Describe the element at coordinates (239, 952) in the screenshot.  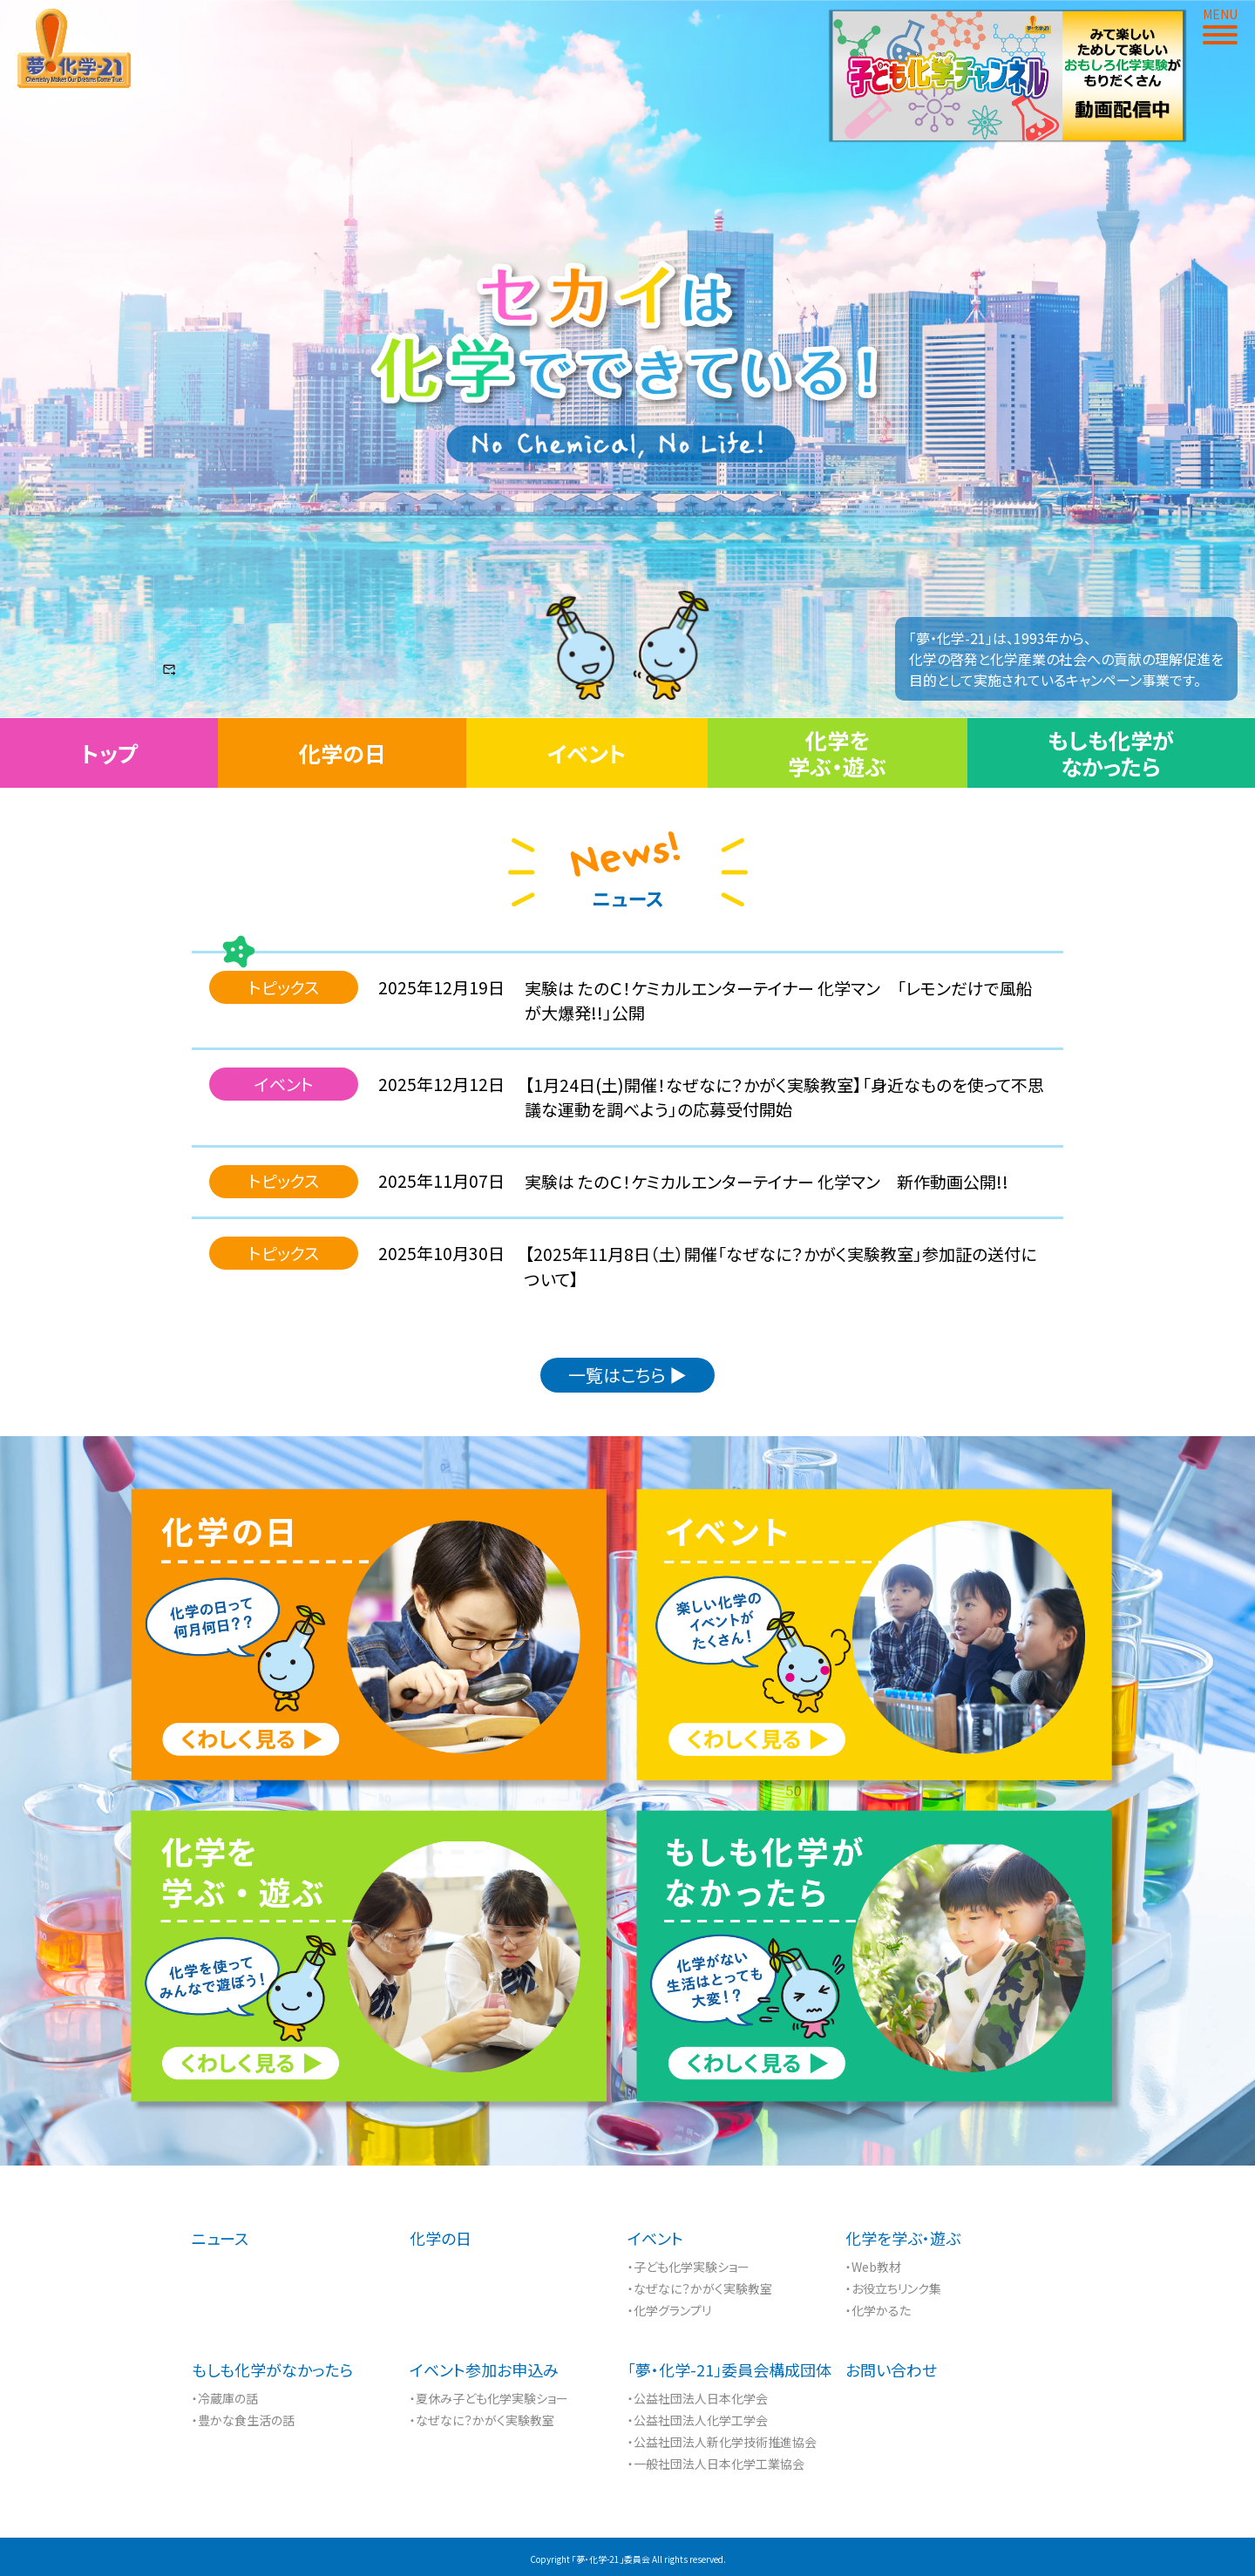
I see `indicates a disease or infection status` at that location.